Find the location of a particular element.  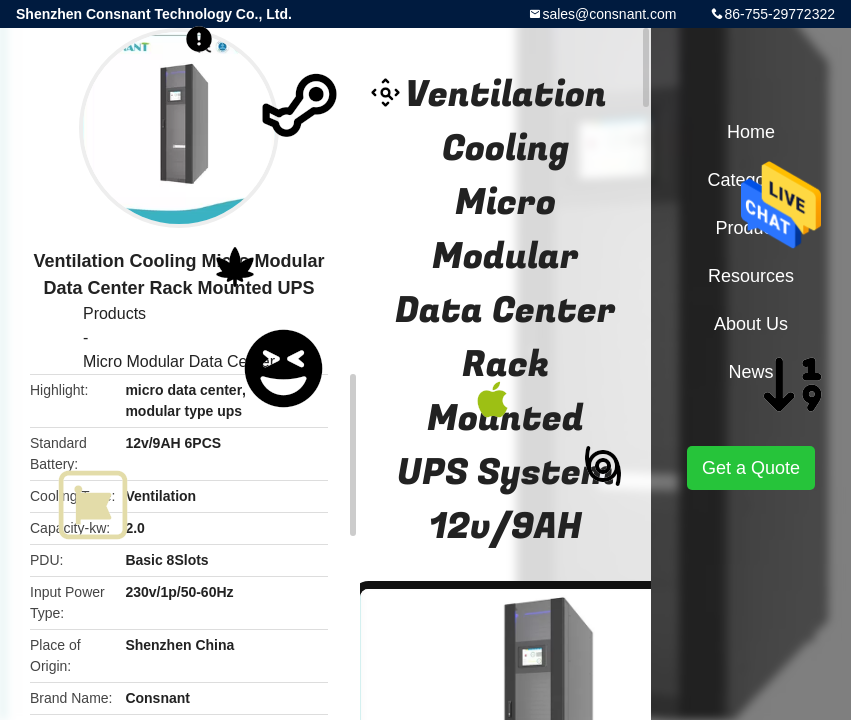

react with a laughing emoji is located at coordinates (283, 368).